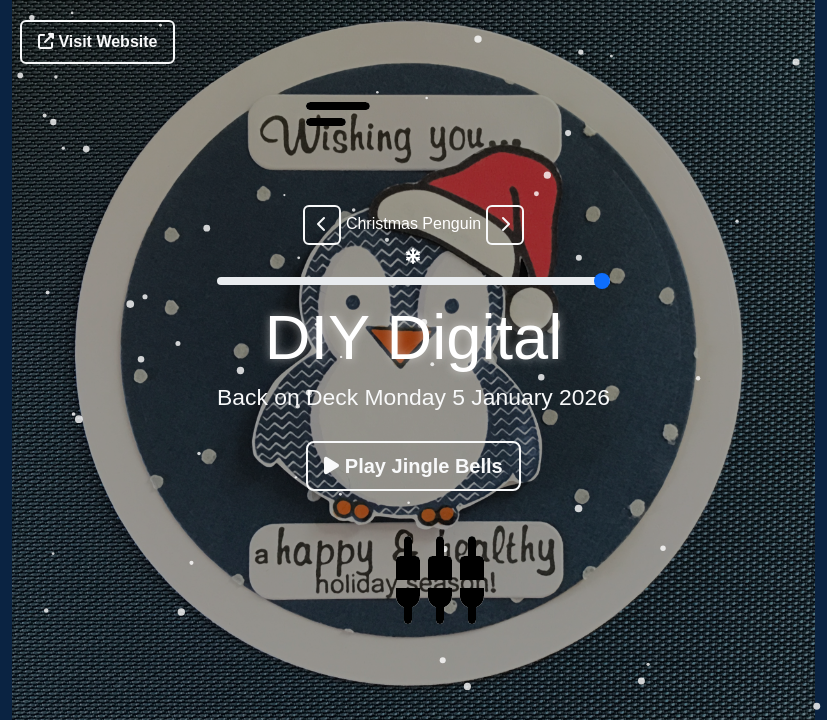  I want to click on access audio/video input settings, so click(440, 580).